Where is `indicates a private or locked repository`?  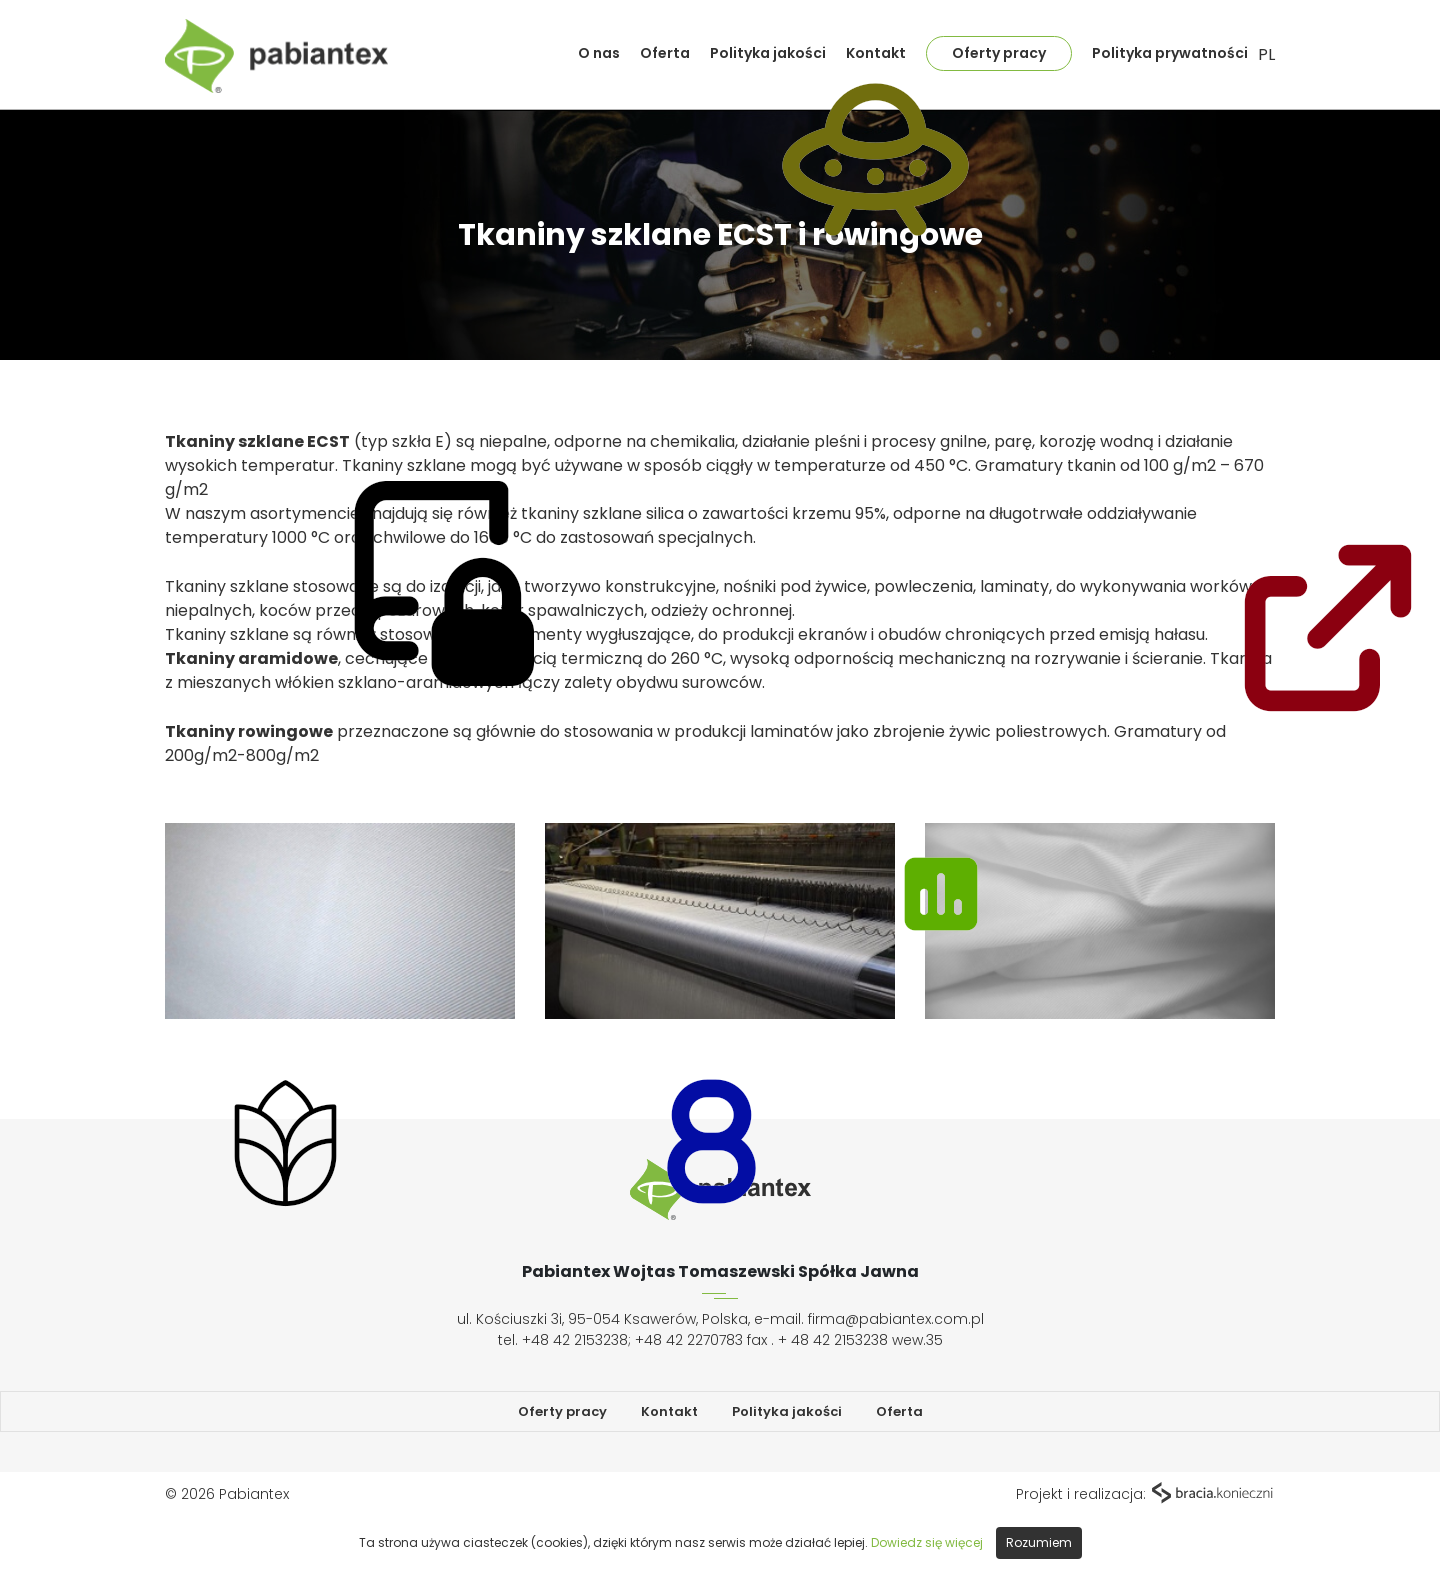 indicates a private or locked repository is located at coordinates (431, 583).